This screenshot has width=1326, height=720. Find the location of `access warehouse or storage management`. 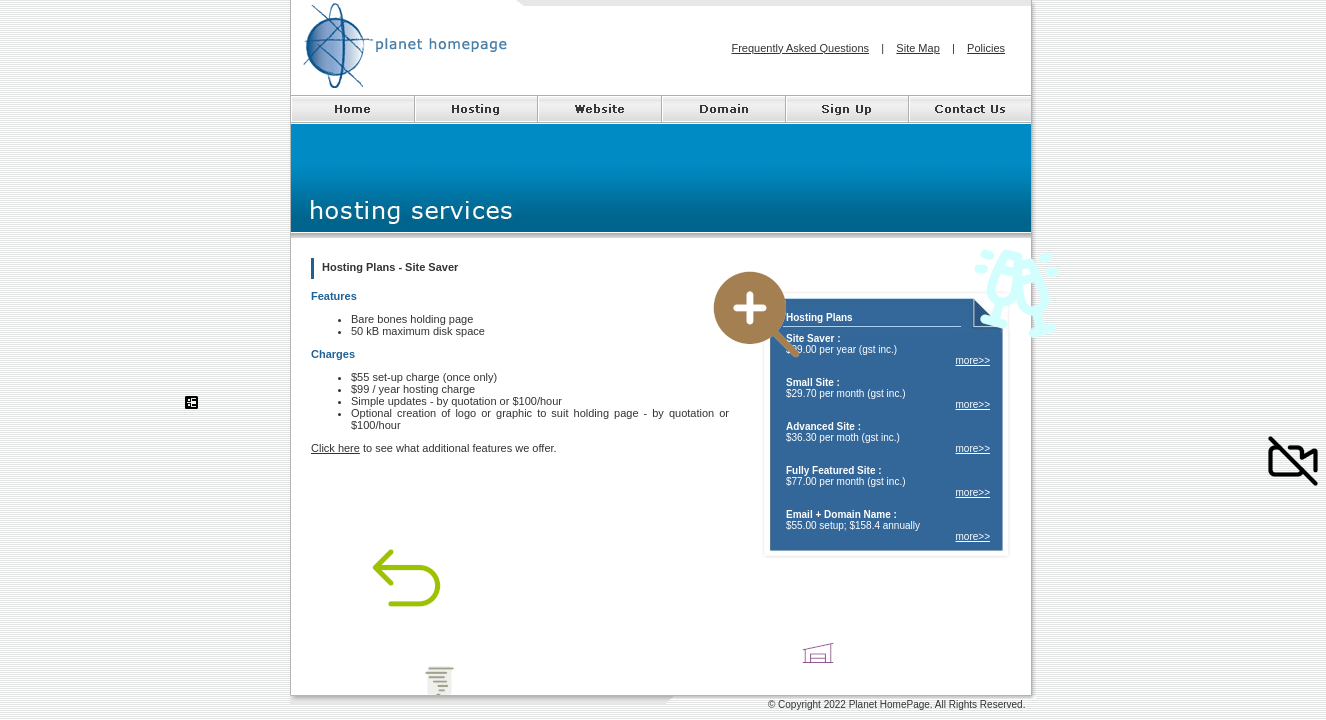

access warehouse or storage management is located at coordinates (818, 654).